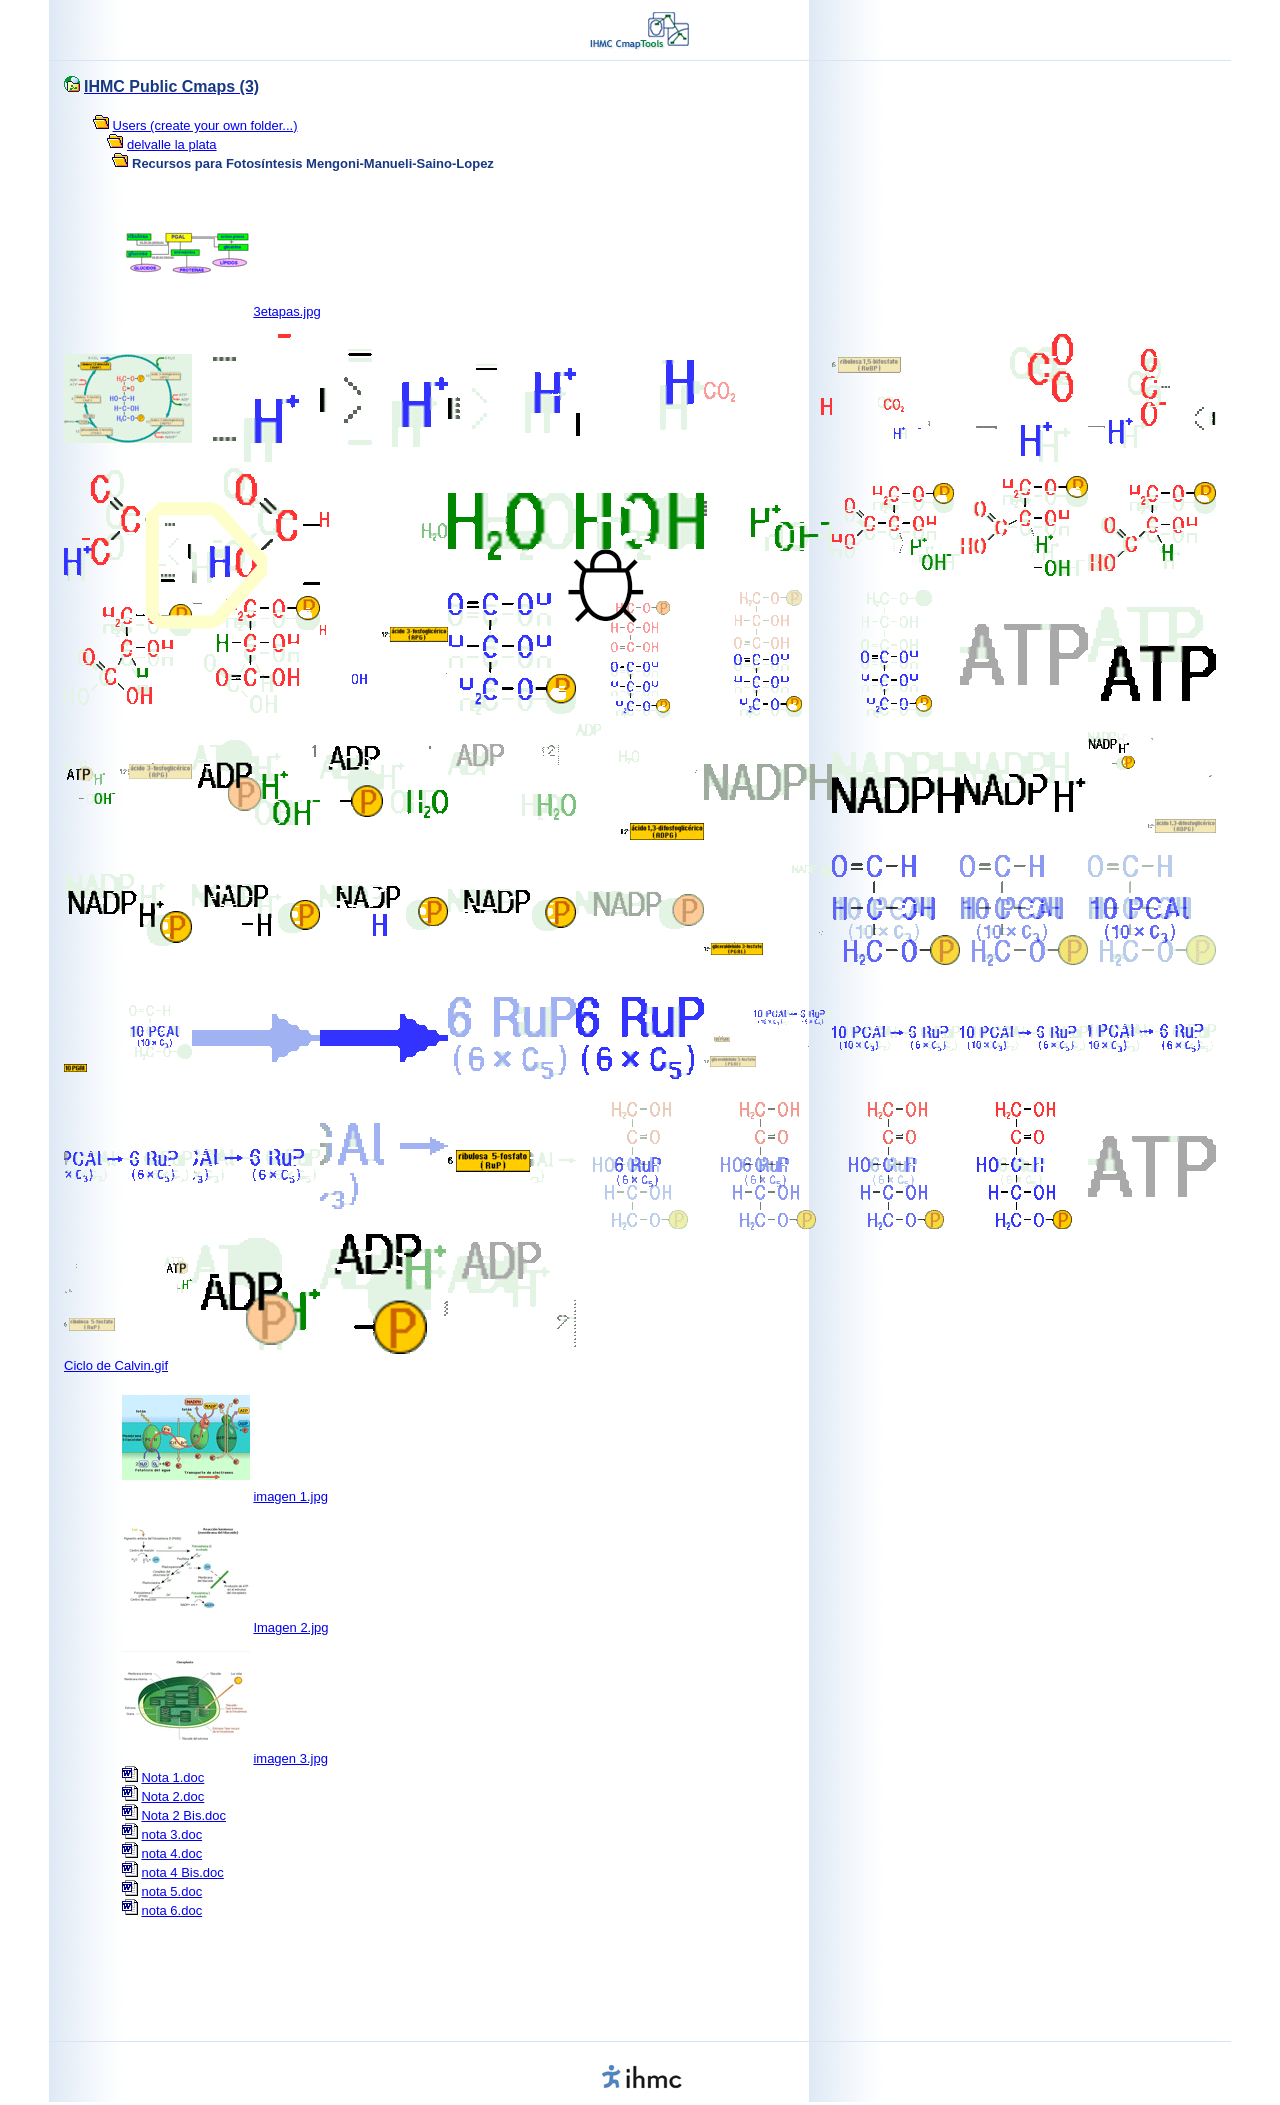  Describe the element at coordinates (606, 587) in the screenshot. I see `report a bug or issue` at that location.